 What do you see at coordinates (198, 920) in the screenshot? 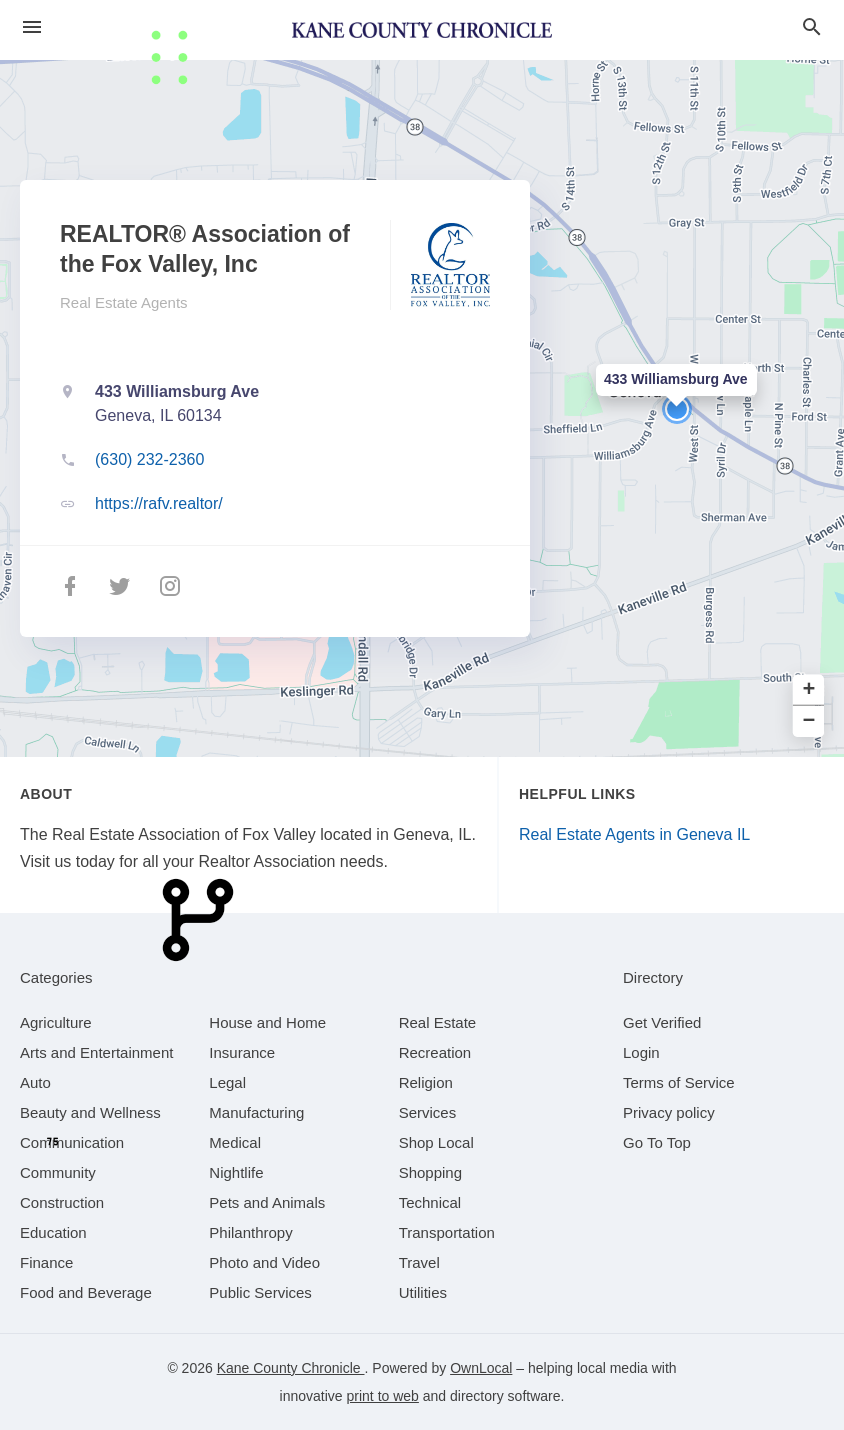
I see `view repository branches` at bounding box center [198, 920].